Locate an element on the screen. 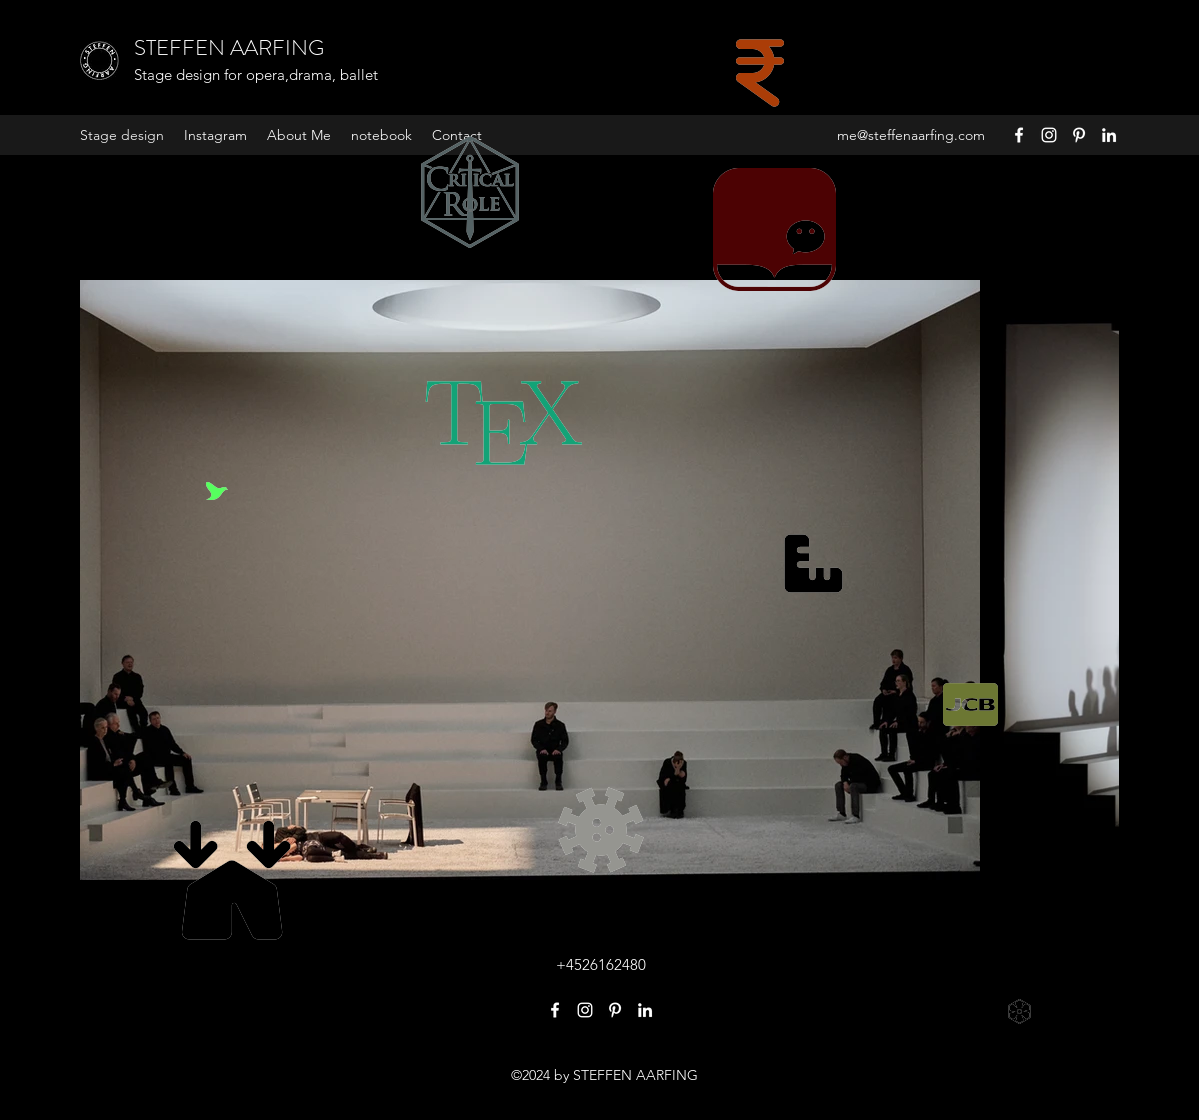 Image resolution: width=1199 pixels, height=1120 pixels. pay with JCB credit card is located at coordinates (970, 704).